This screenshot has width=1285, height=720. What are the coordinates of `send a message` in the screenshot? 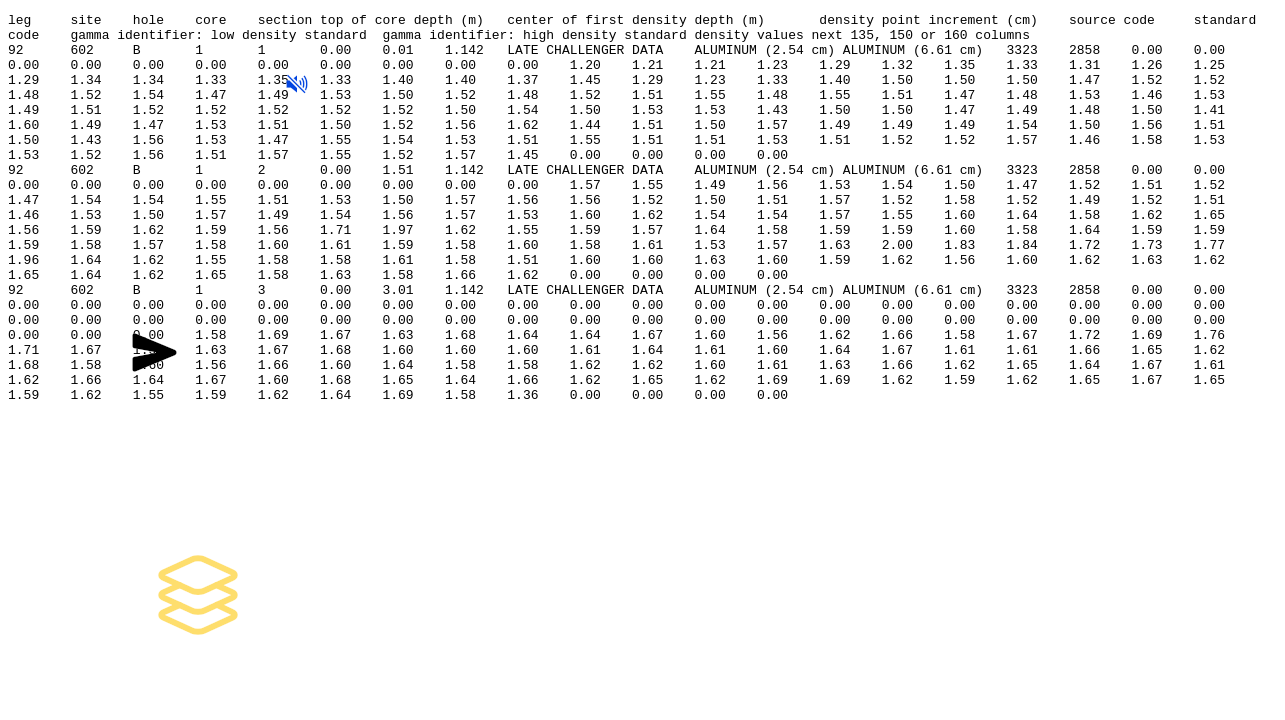 It's located at (154, 352).